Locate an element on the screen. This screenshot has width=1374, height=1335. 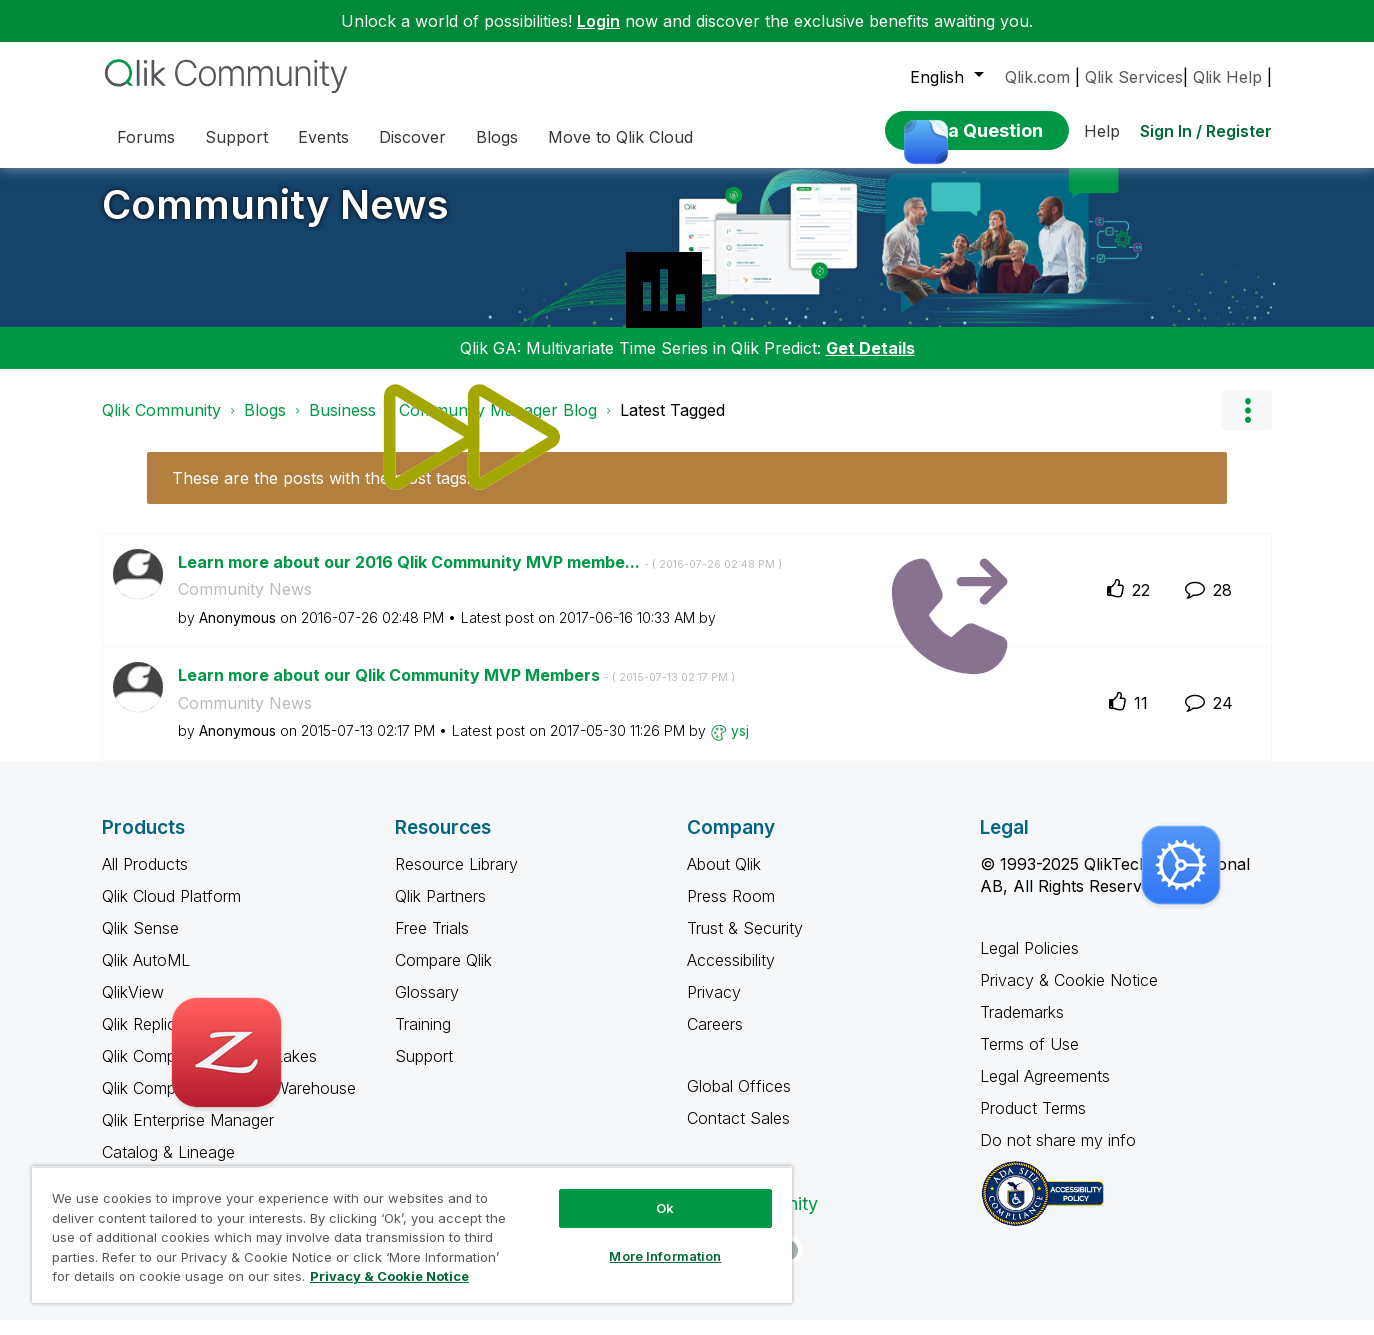
view poll results is located at coordinates (664, 290).